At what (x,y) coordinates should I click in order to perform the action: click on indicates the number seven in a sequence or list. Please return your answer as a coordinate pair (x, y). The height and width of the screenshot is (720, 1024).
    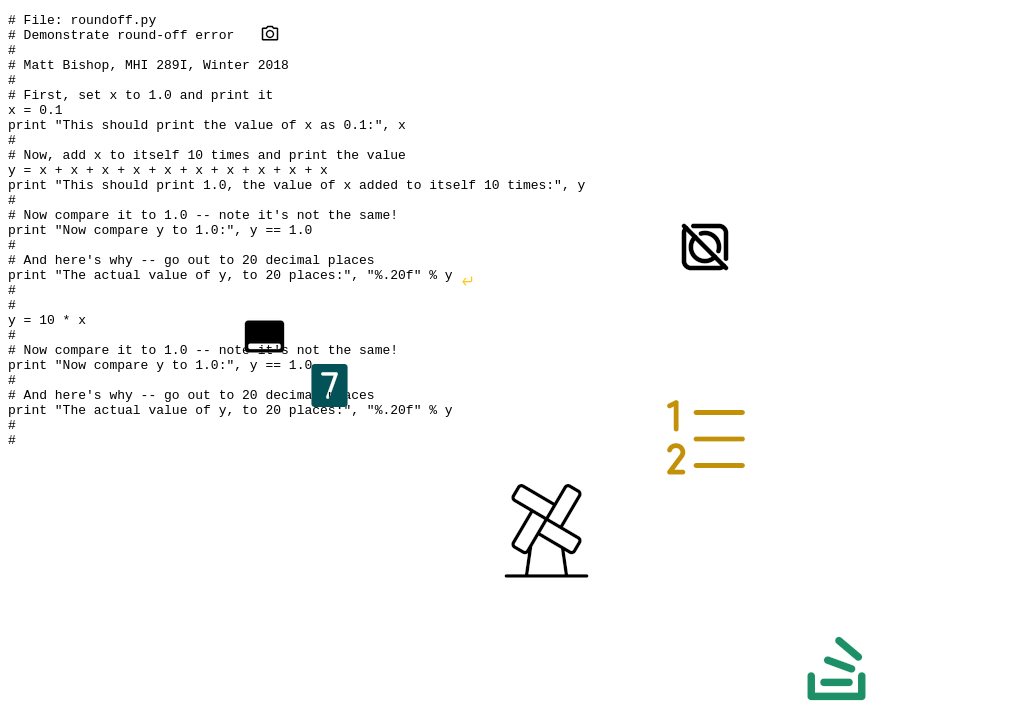
    Looking at the image, I should click on (329, 385).